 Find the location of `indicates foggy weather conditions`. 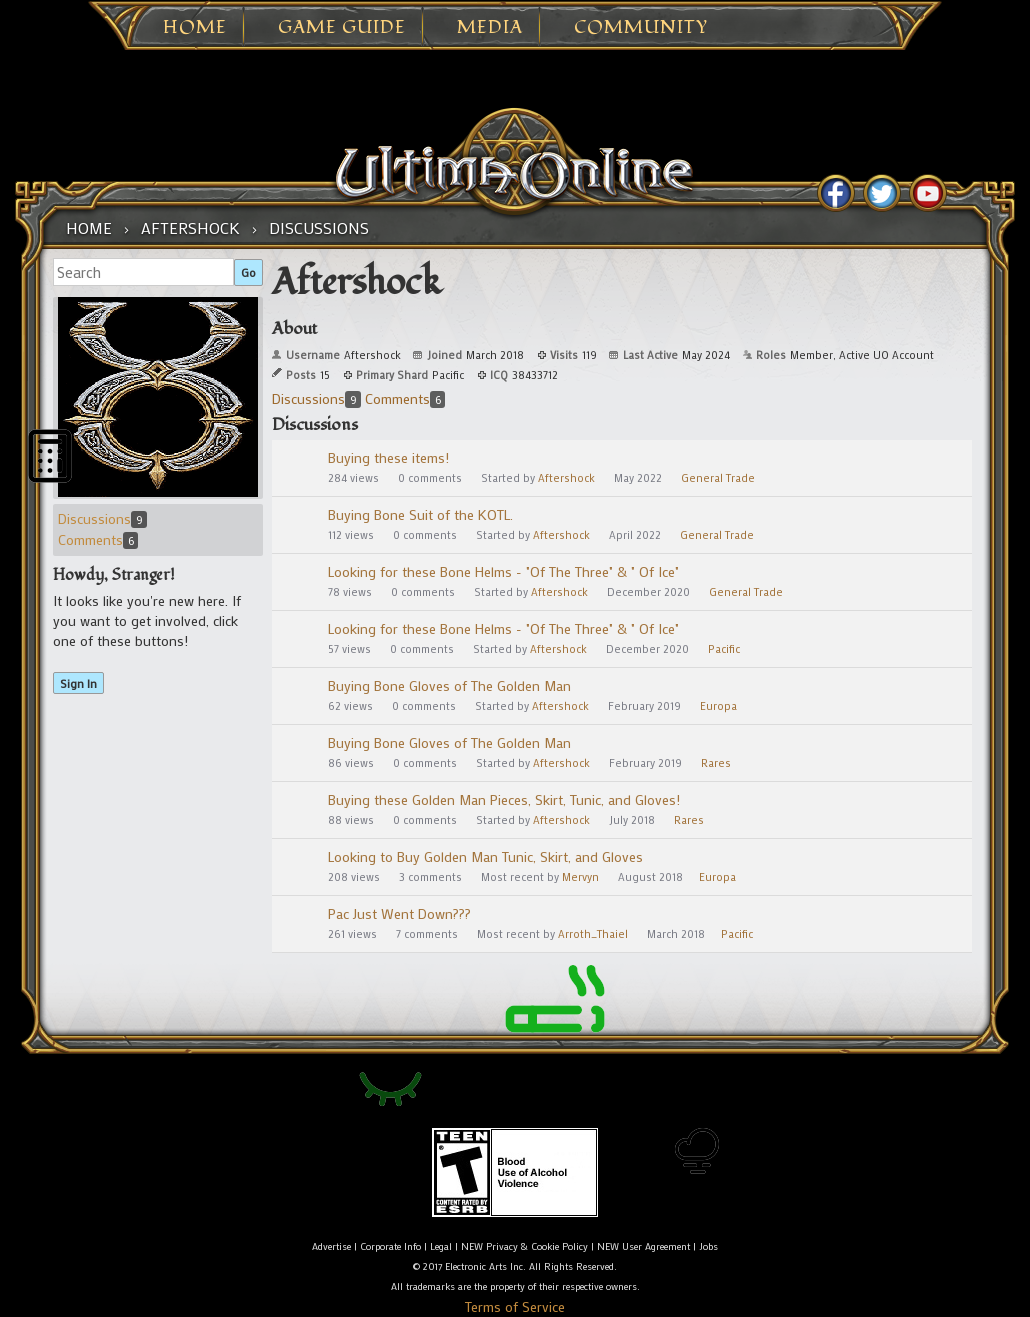

indicates foggy weather conditions is located at coordinates (697, 1150).